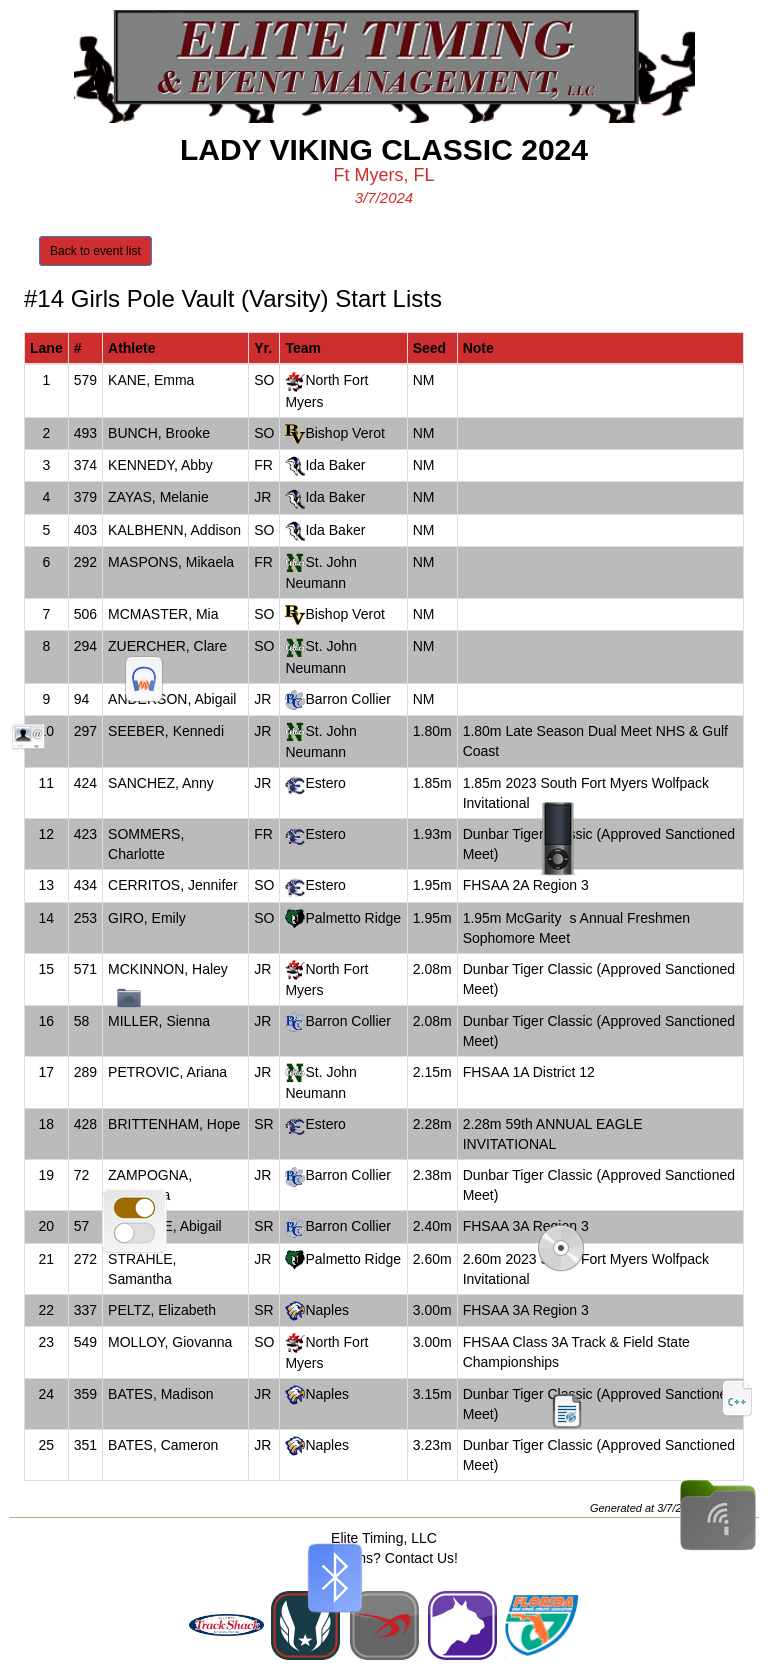 This screenshot has height=1673, width=768. What do you see at coordinates (557, 839) in the screenshot?
I see `manage connected iPod device` at bounding box center [557, 839].